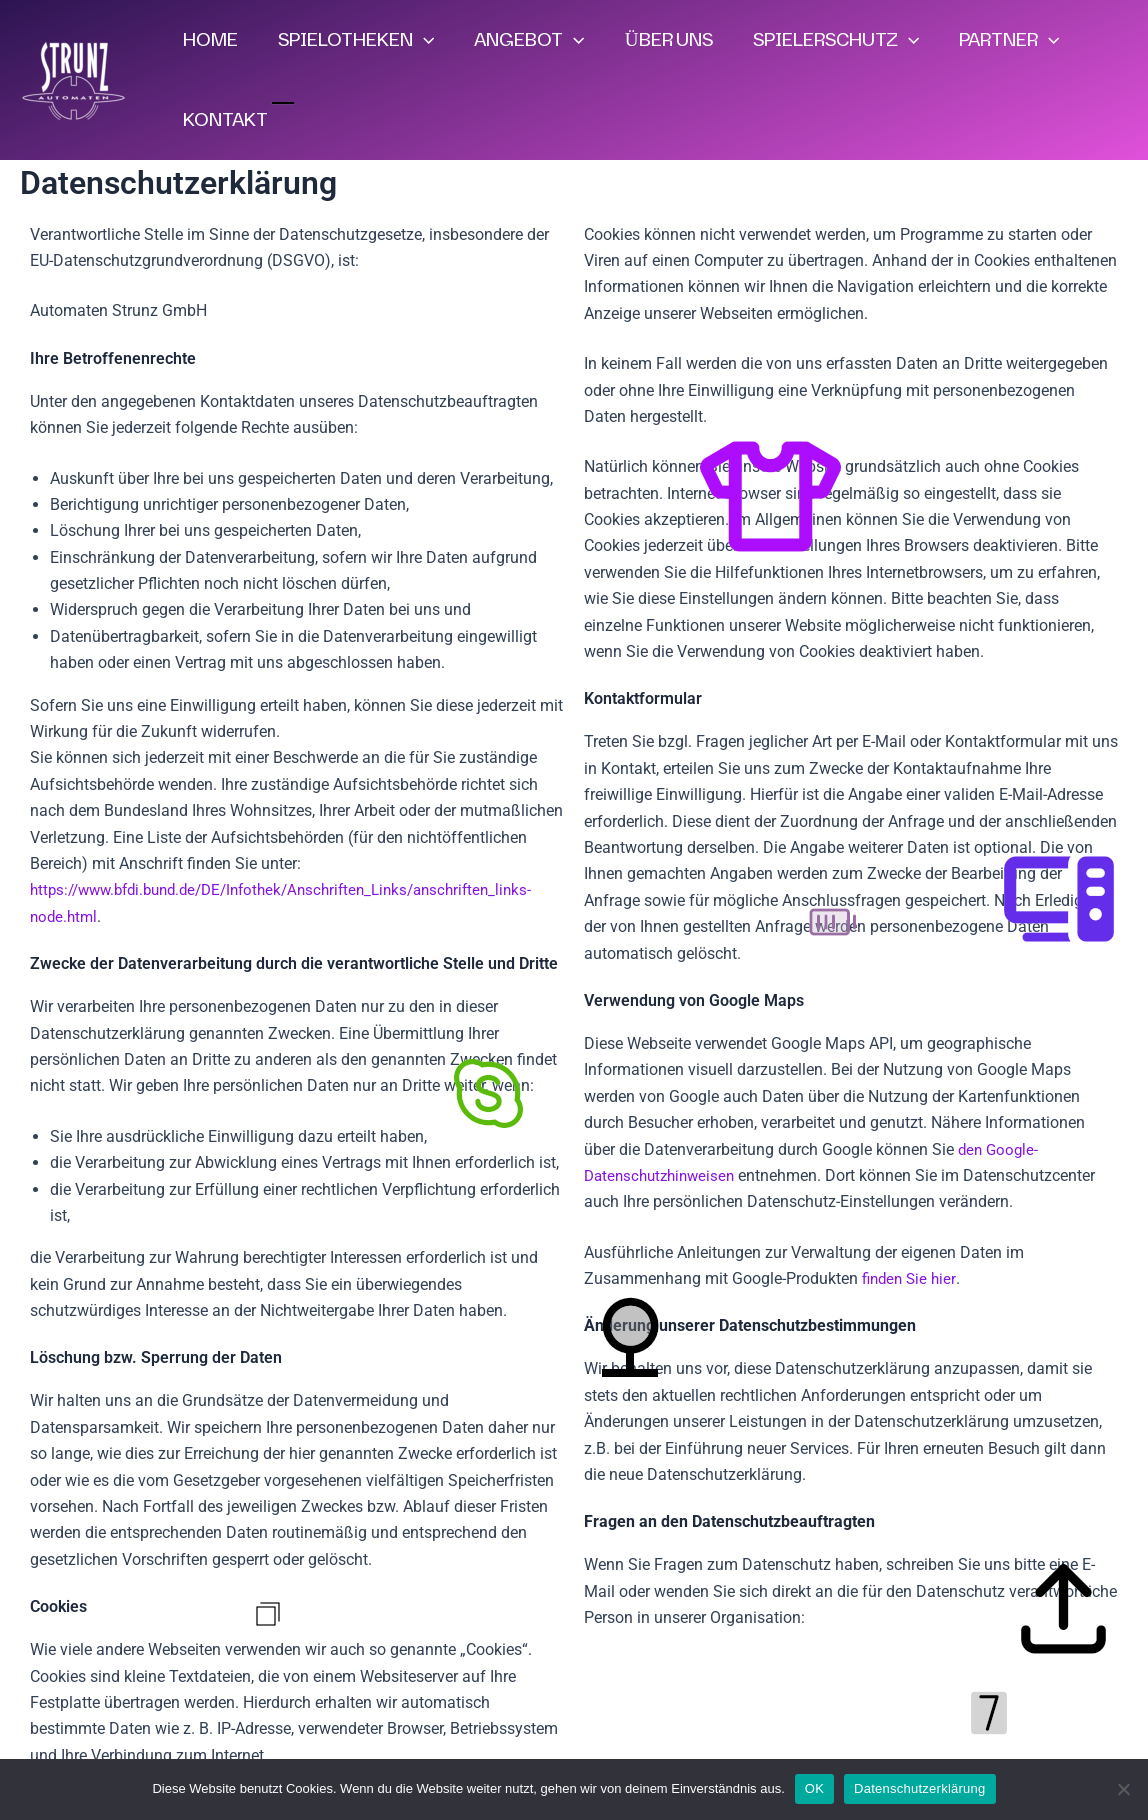 This screenshot has height=1820, width=1148. I want to click on browse clothing or apparel items, so click(770, 496).